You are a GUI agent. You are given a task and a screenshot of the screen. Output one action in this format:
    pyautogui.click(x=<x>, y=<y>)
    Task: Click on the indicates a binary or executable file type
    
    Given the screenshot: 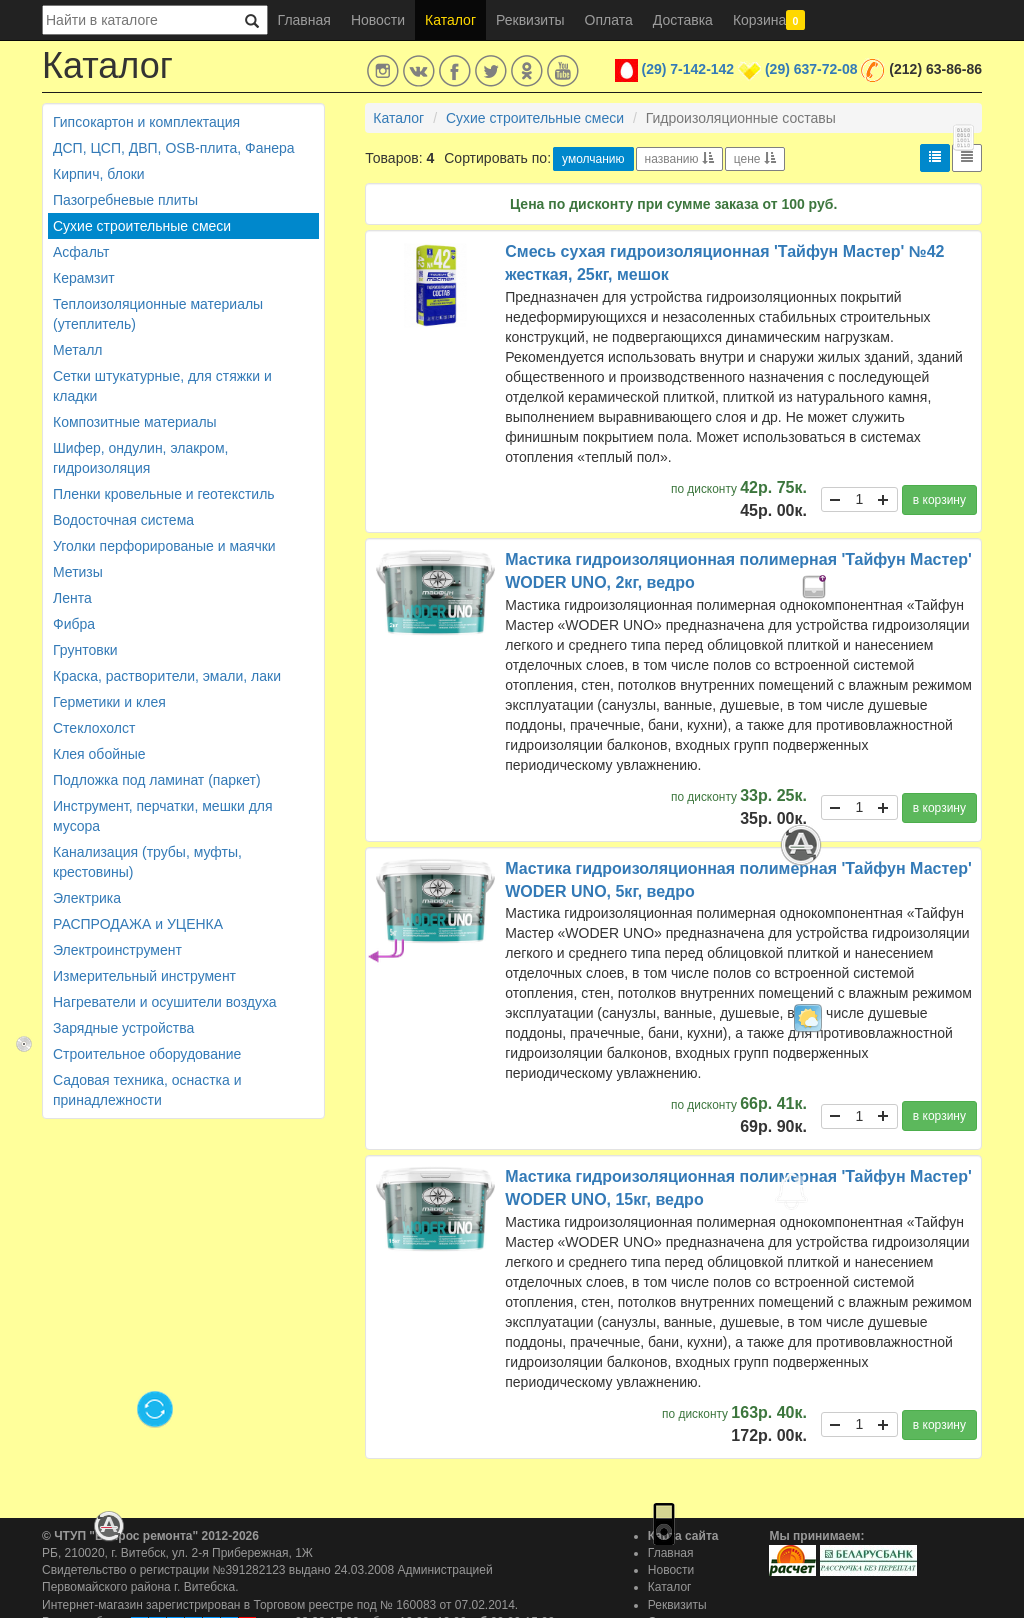 What is the action you would take?
    pyautogui.click(x=963, y=137)
    